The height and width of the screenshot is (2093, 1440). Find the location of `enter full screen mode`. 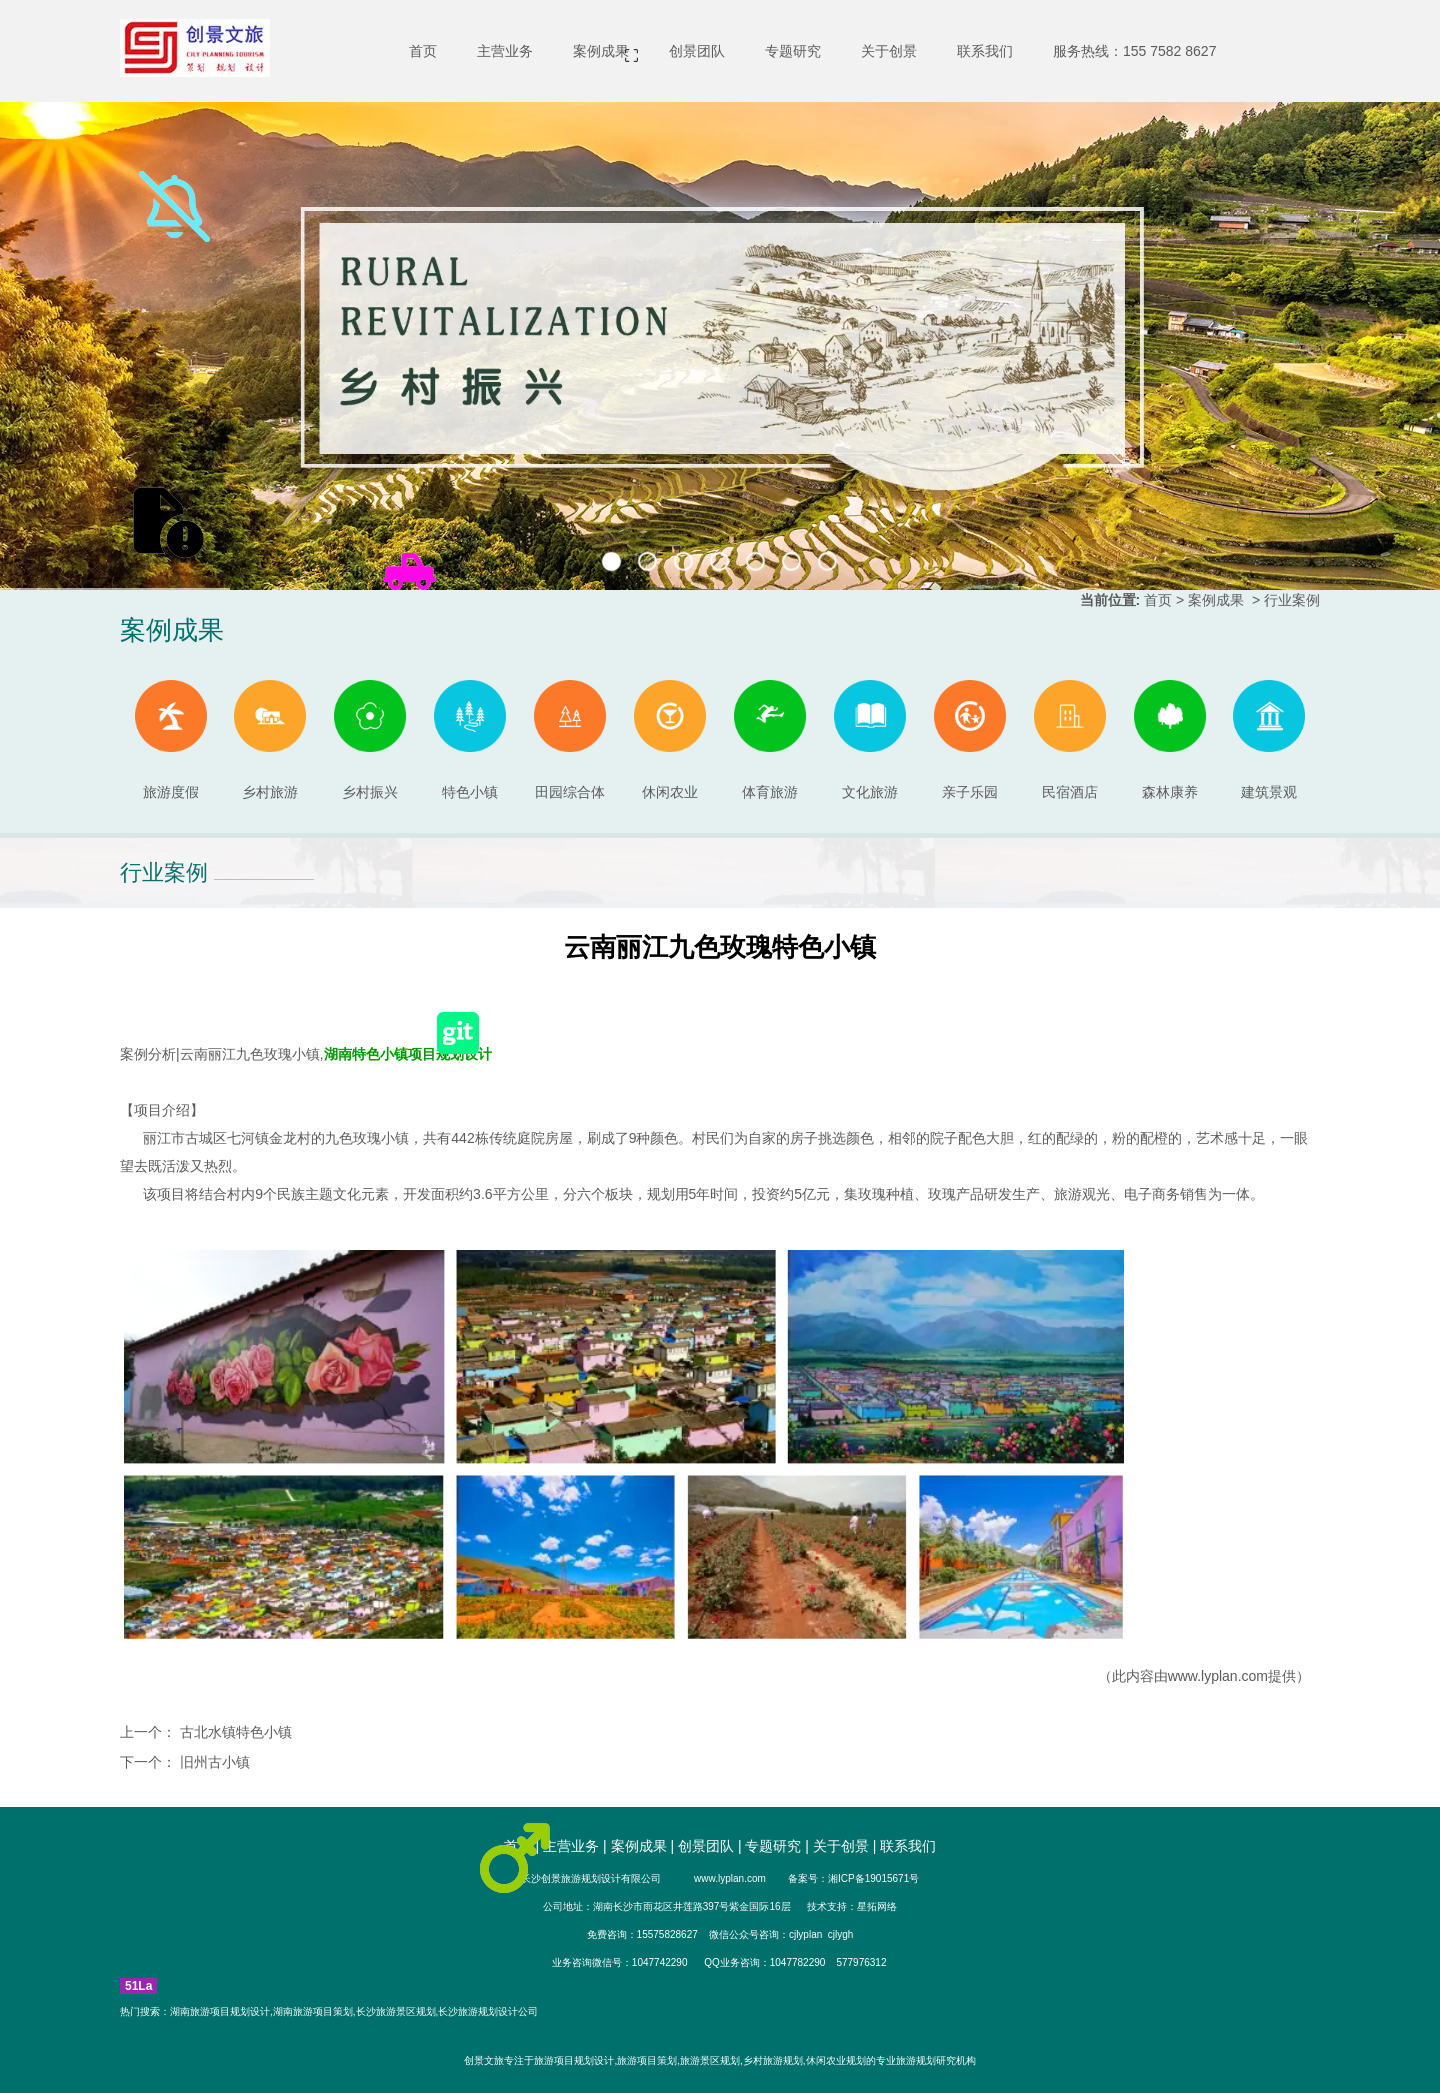

enter full screen mode is located at coordinates (631, 55).